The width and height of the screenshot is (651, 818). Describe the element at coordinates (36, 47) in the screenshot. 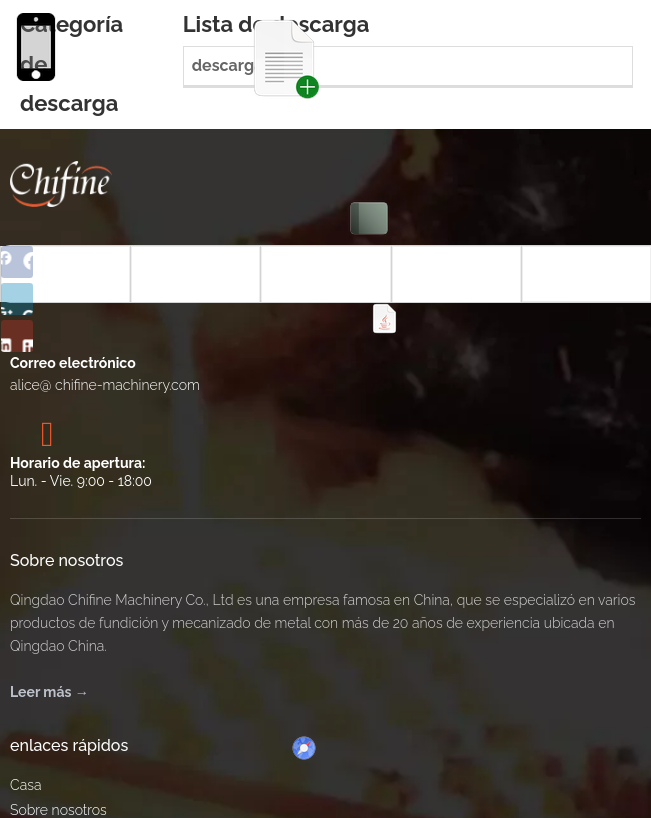

I see `iPod Touch device in sidebar navigation` at that location.